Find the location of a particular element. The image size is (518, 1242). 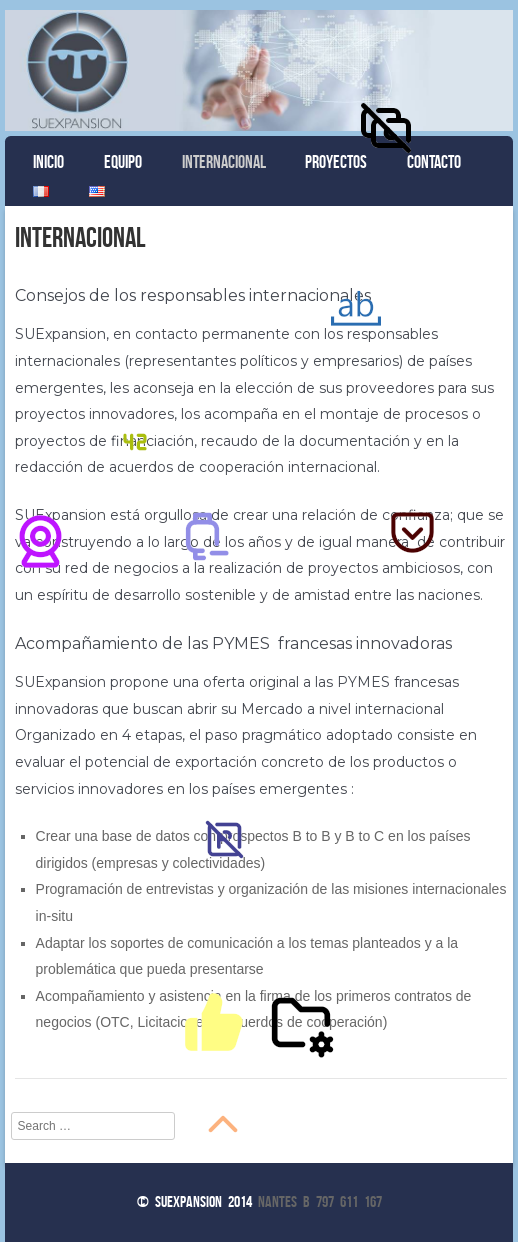

save to pocket is located at coordinates (412, 531).